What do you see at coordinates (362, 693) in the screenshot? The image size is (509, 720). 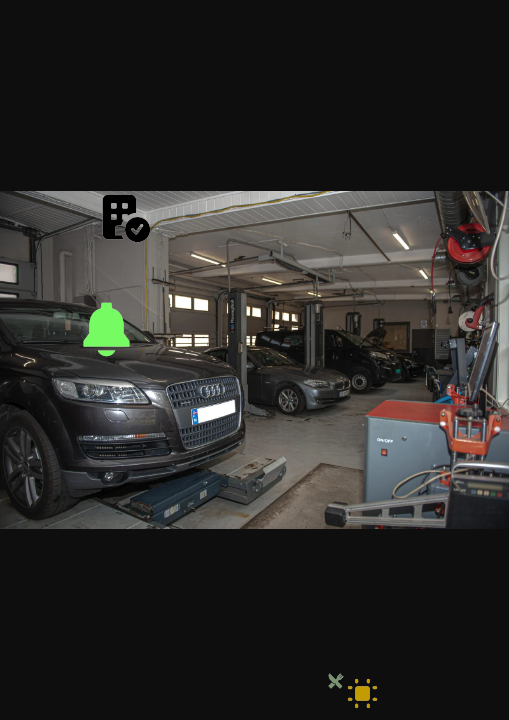 I see `select or create an artboard` at bounding box center [362, 693].